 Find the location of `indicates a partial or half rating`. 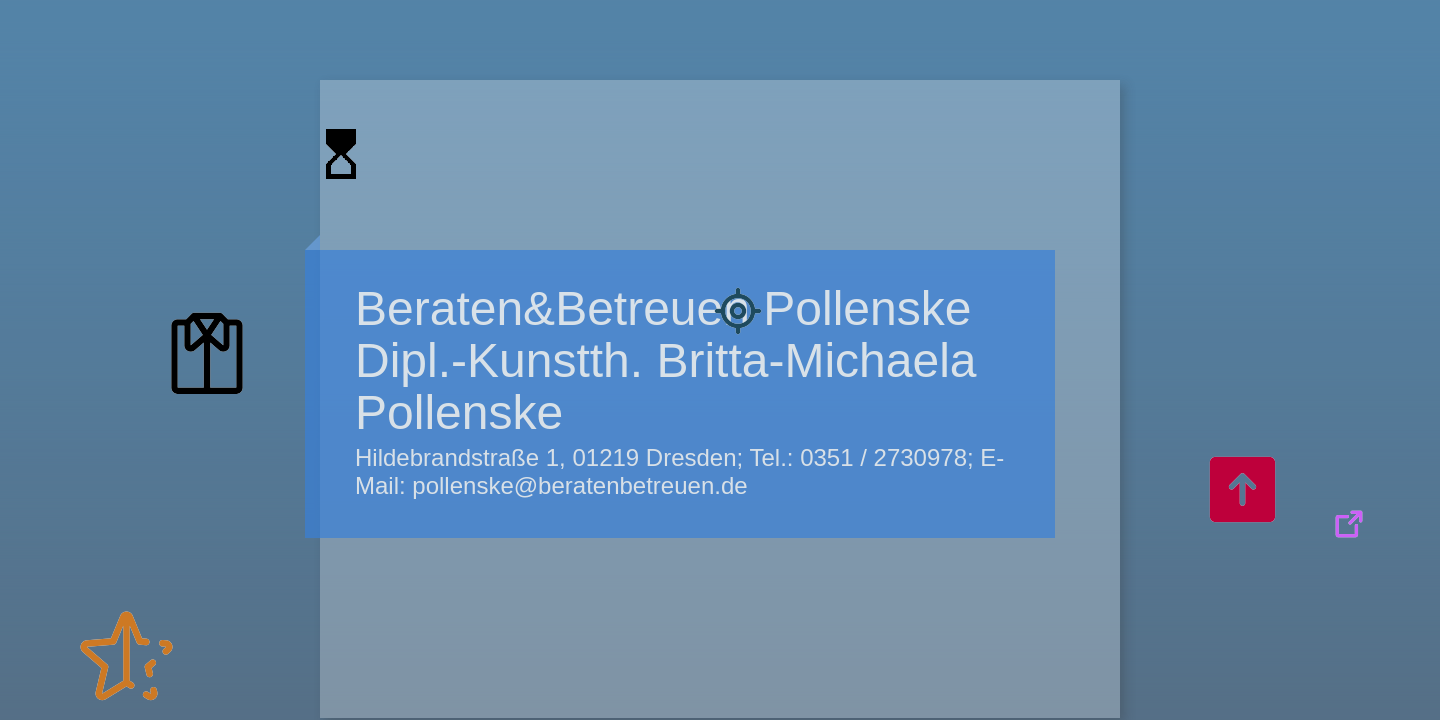

indicates a partial or half rating is located at coordinates (126, 657).